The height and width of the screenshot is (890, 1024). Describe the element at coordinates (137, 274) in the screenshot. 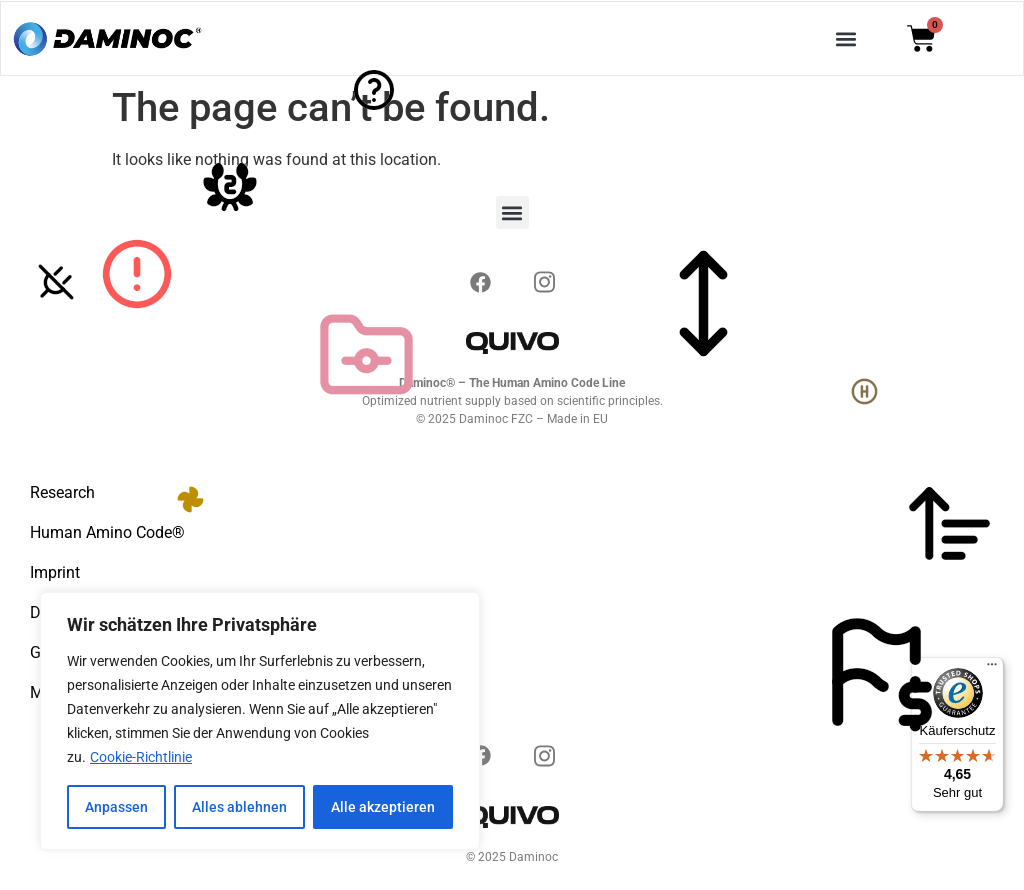

I see `indicates a warning or alert requiring attention` at that location.